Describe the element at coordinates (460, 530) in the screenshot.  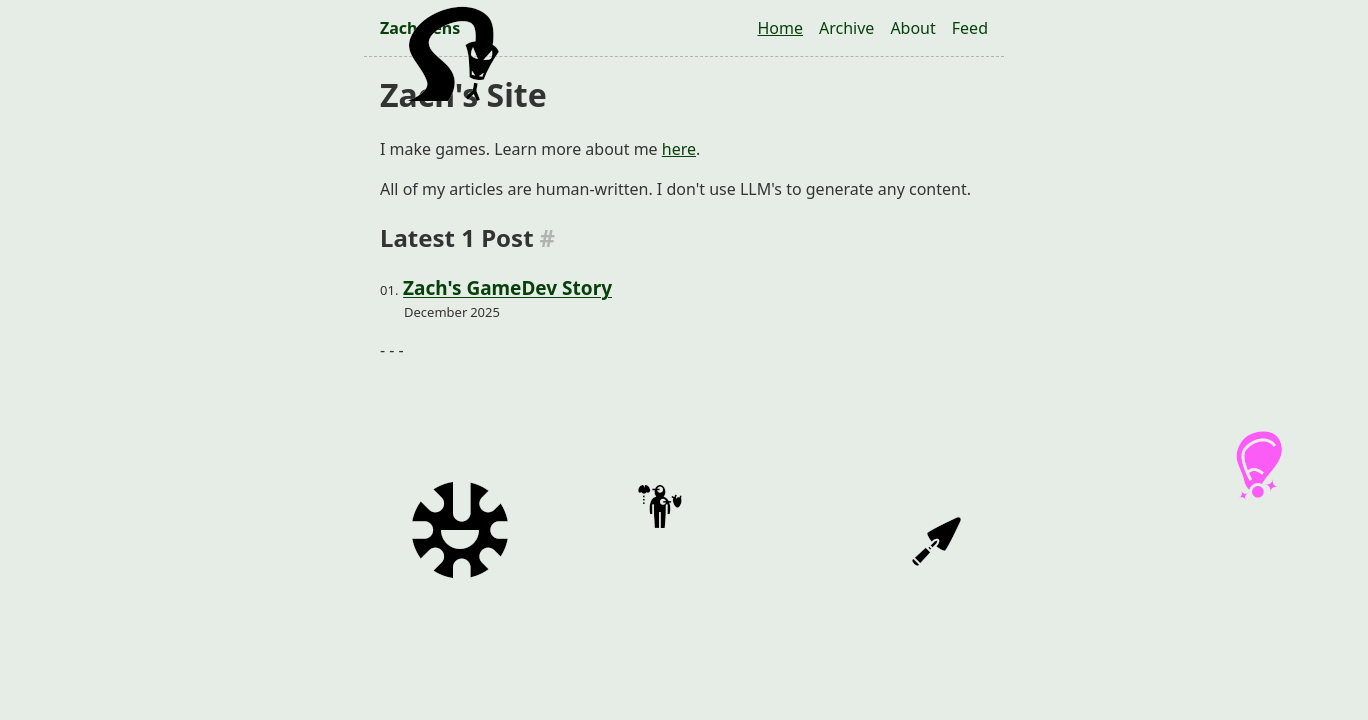
I see `decorative abstract game element or badge` at that location.